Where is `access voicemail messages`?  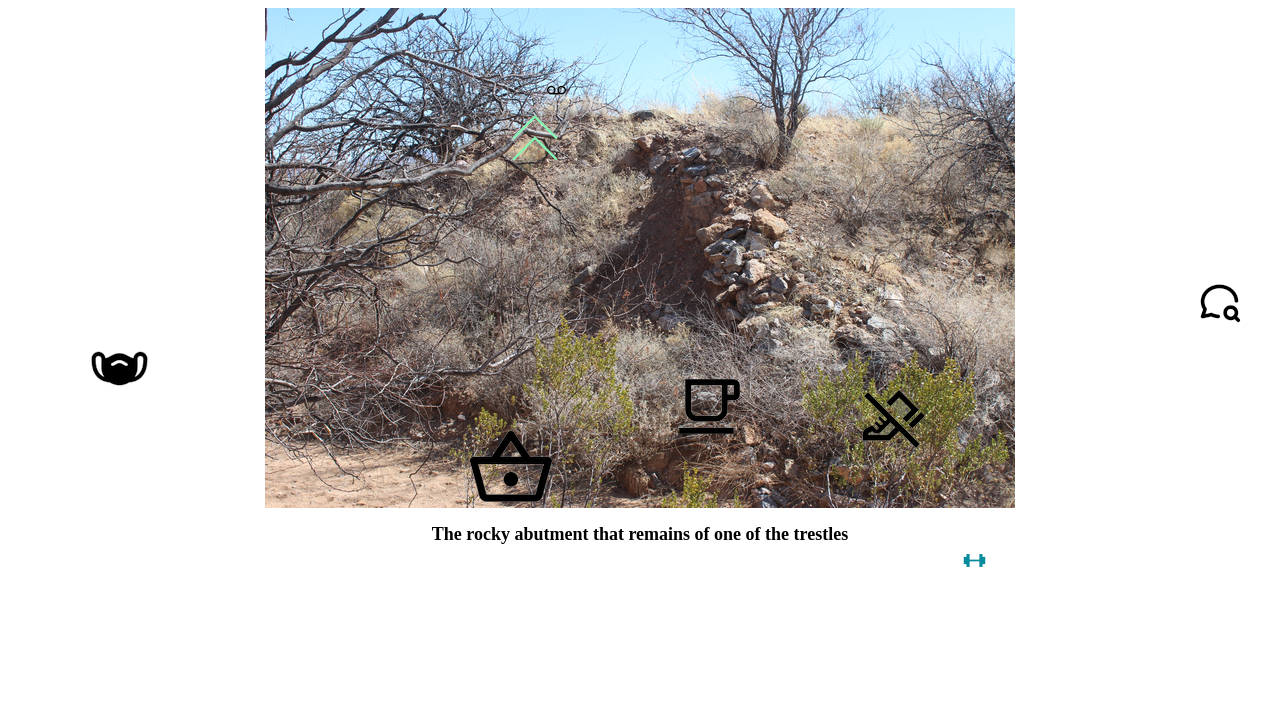
access voicemail messages is located at coordinates (556, 90).